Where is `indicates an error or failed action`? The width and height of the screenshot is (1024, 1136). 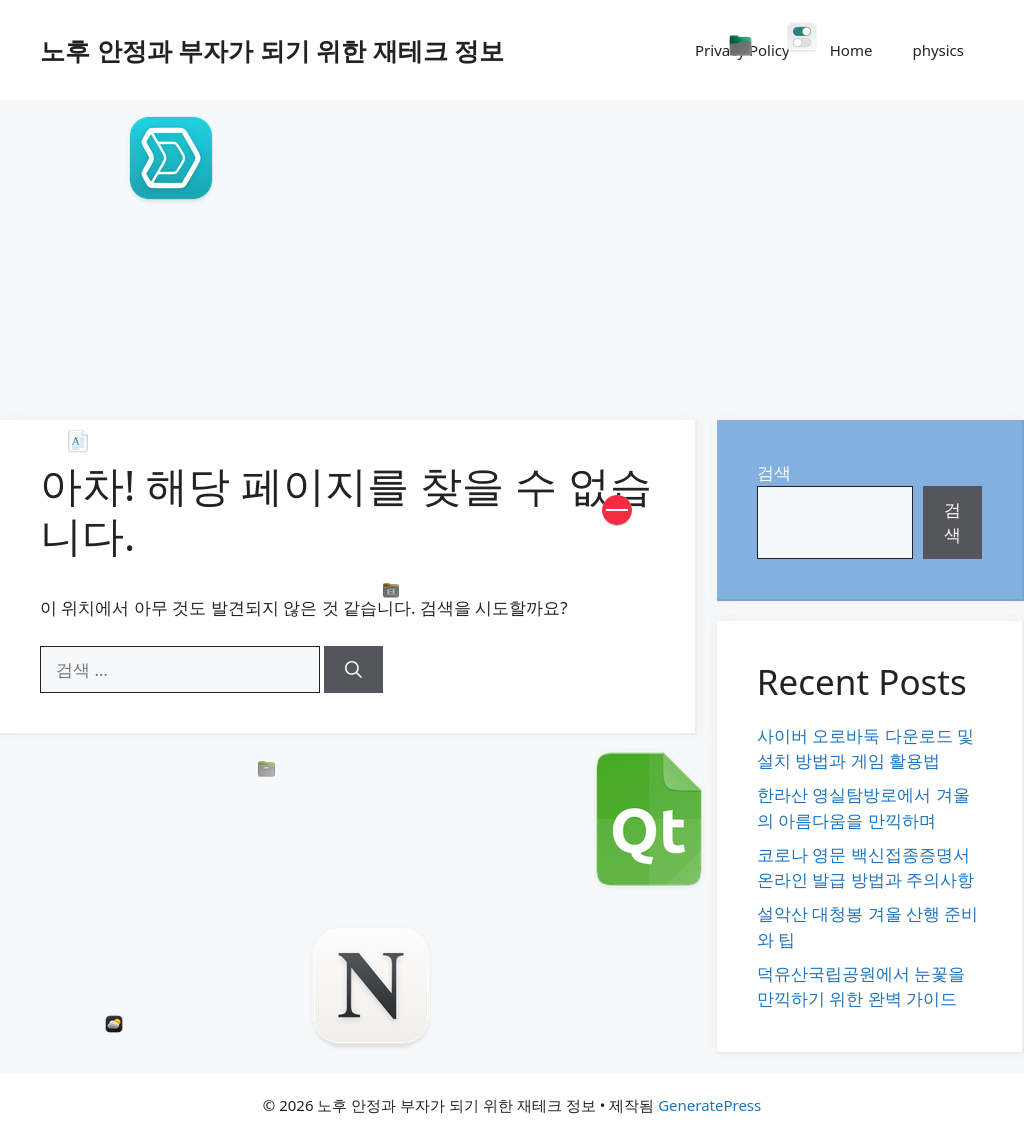
indicates an error or failed action is located at coordinates (617, 510).